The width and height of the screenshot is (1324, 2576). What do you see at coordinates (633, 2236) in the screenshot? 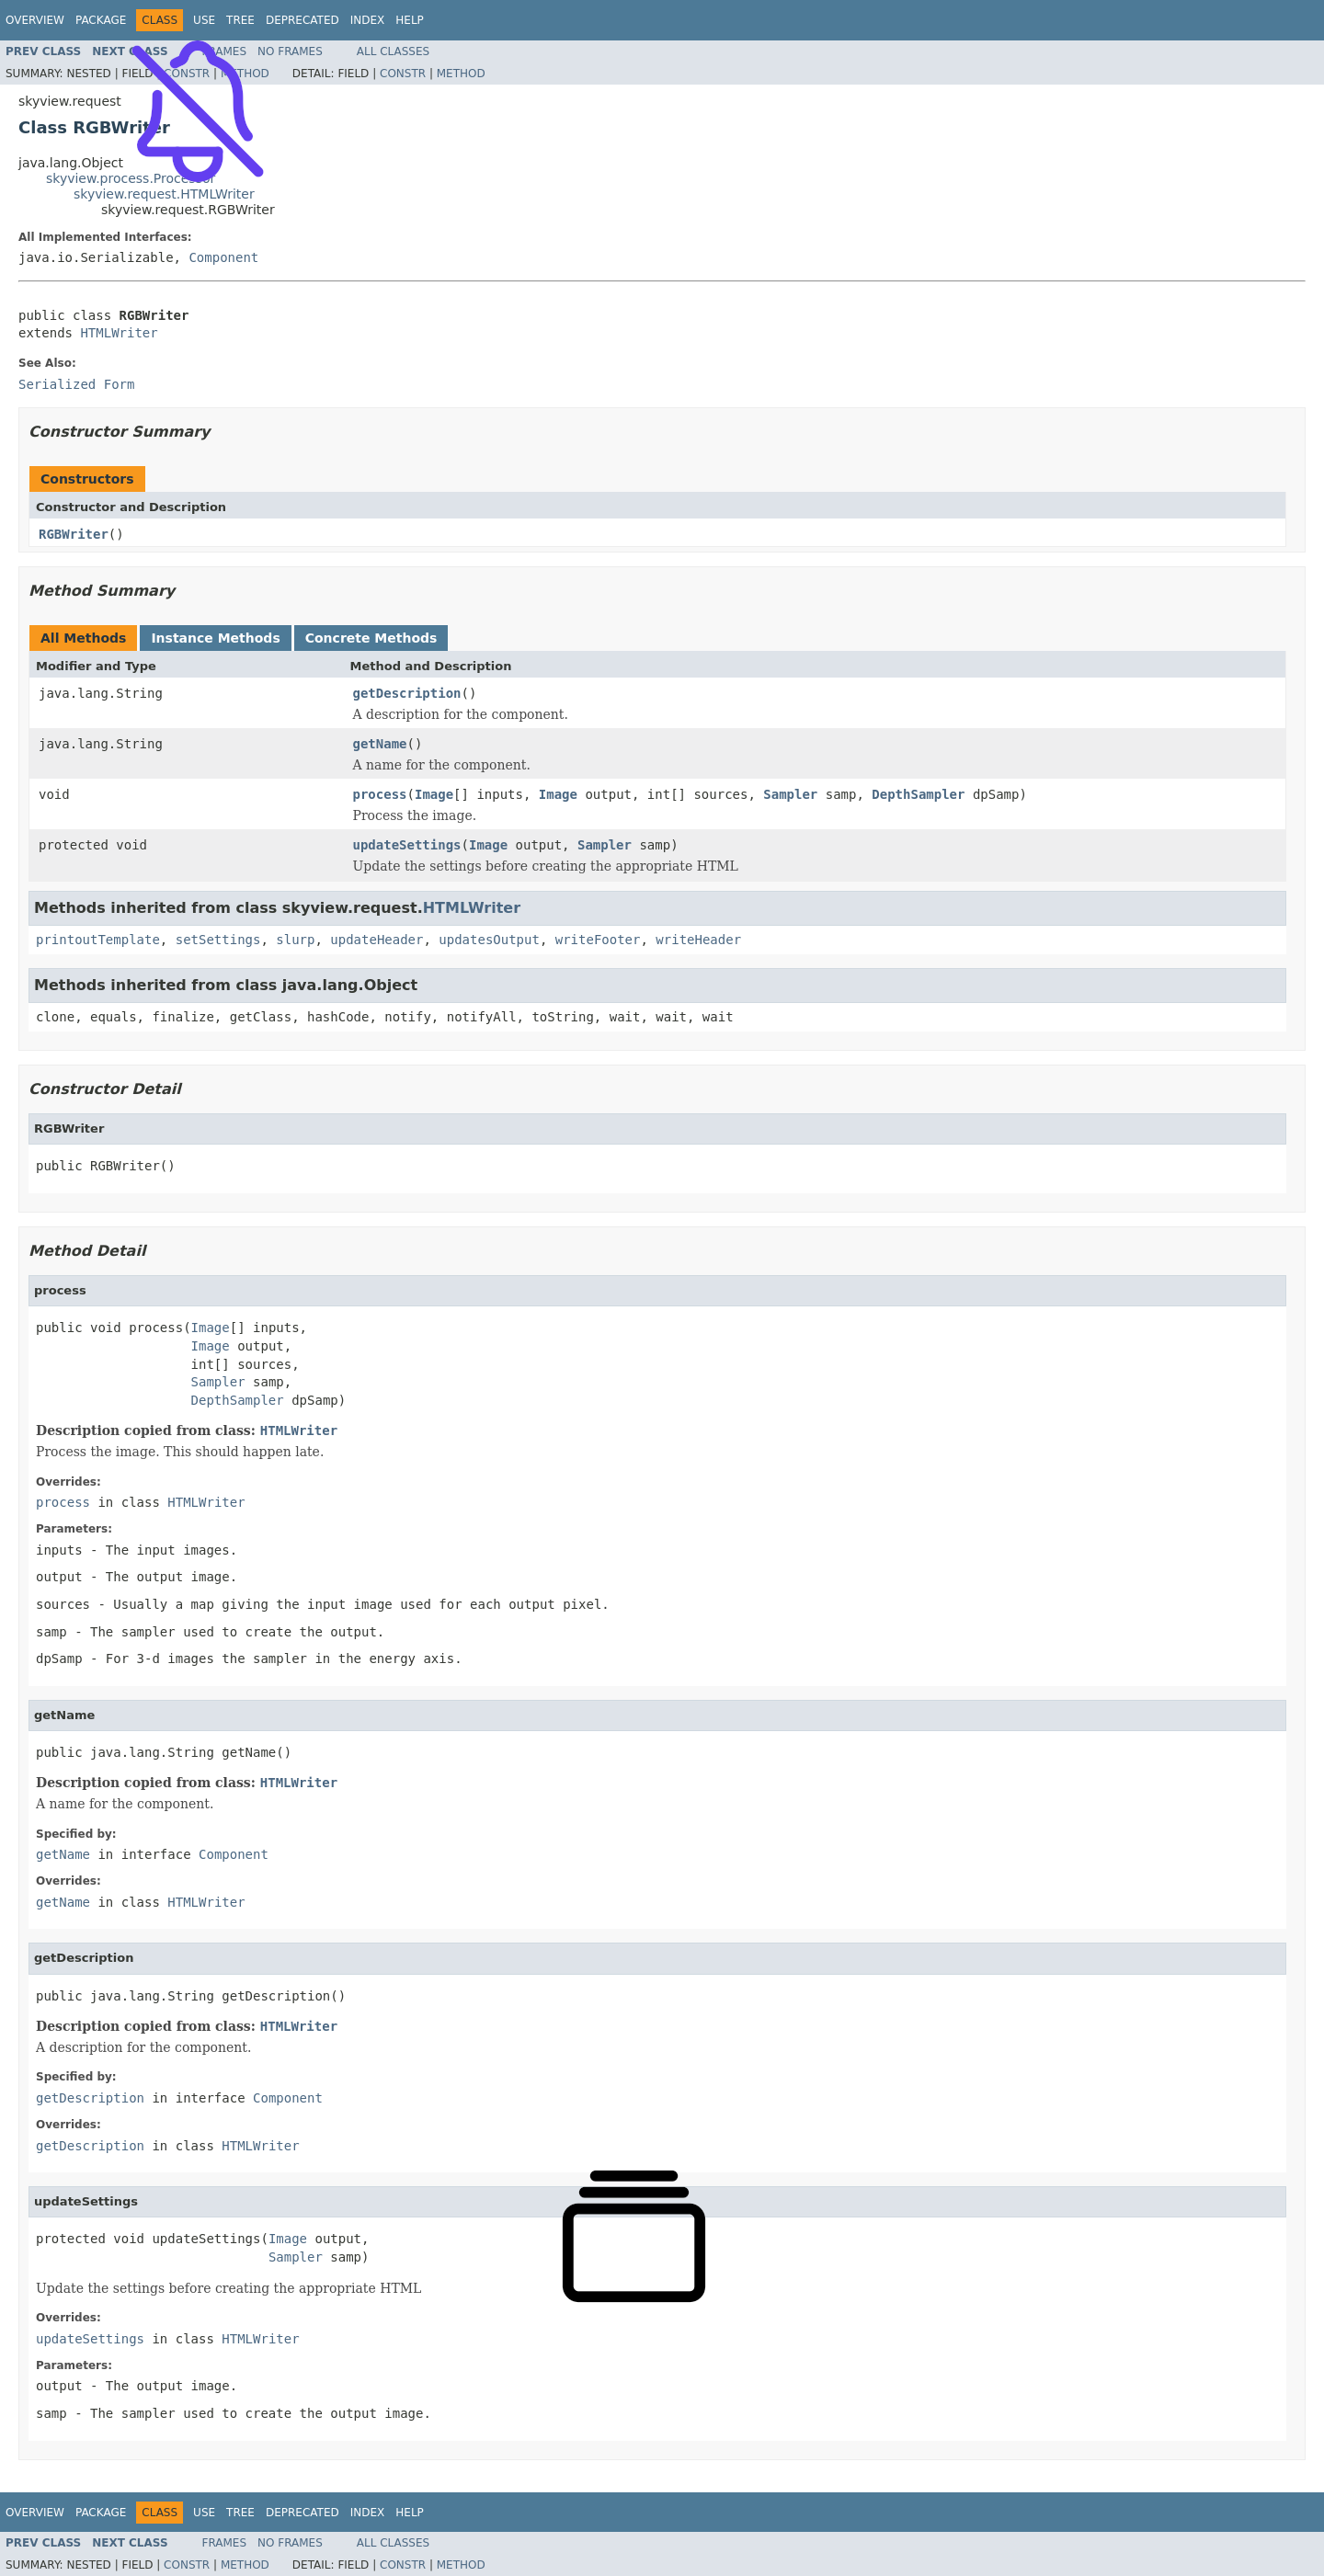
I see `view photo albums` at bounding box center [633, 2236].